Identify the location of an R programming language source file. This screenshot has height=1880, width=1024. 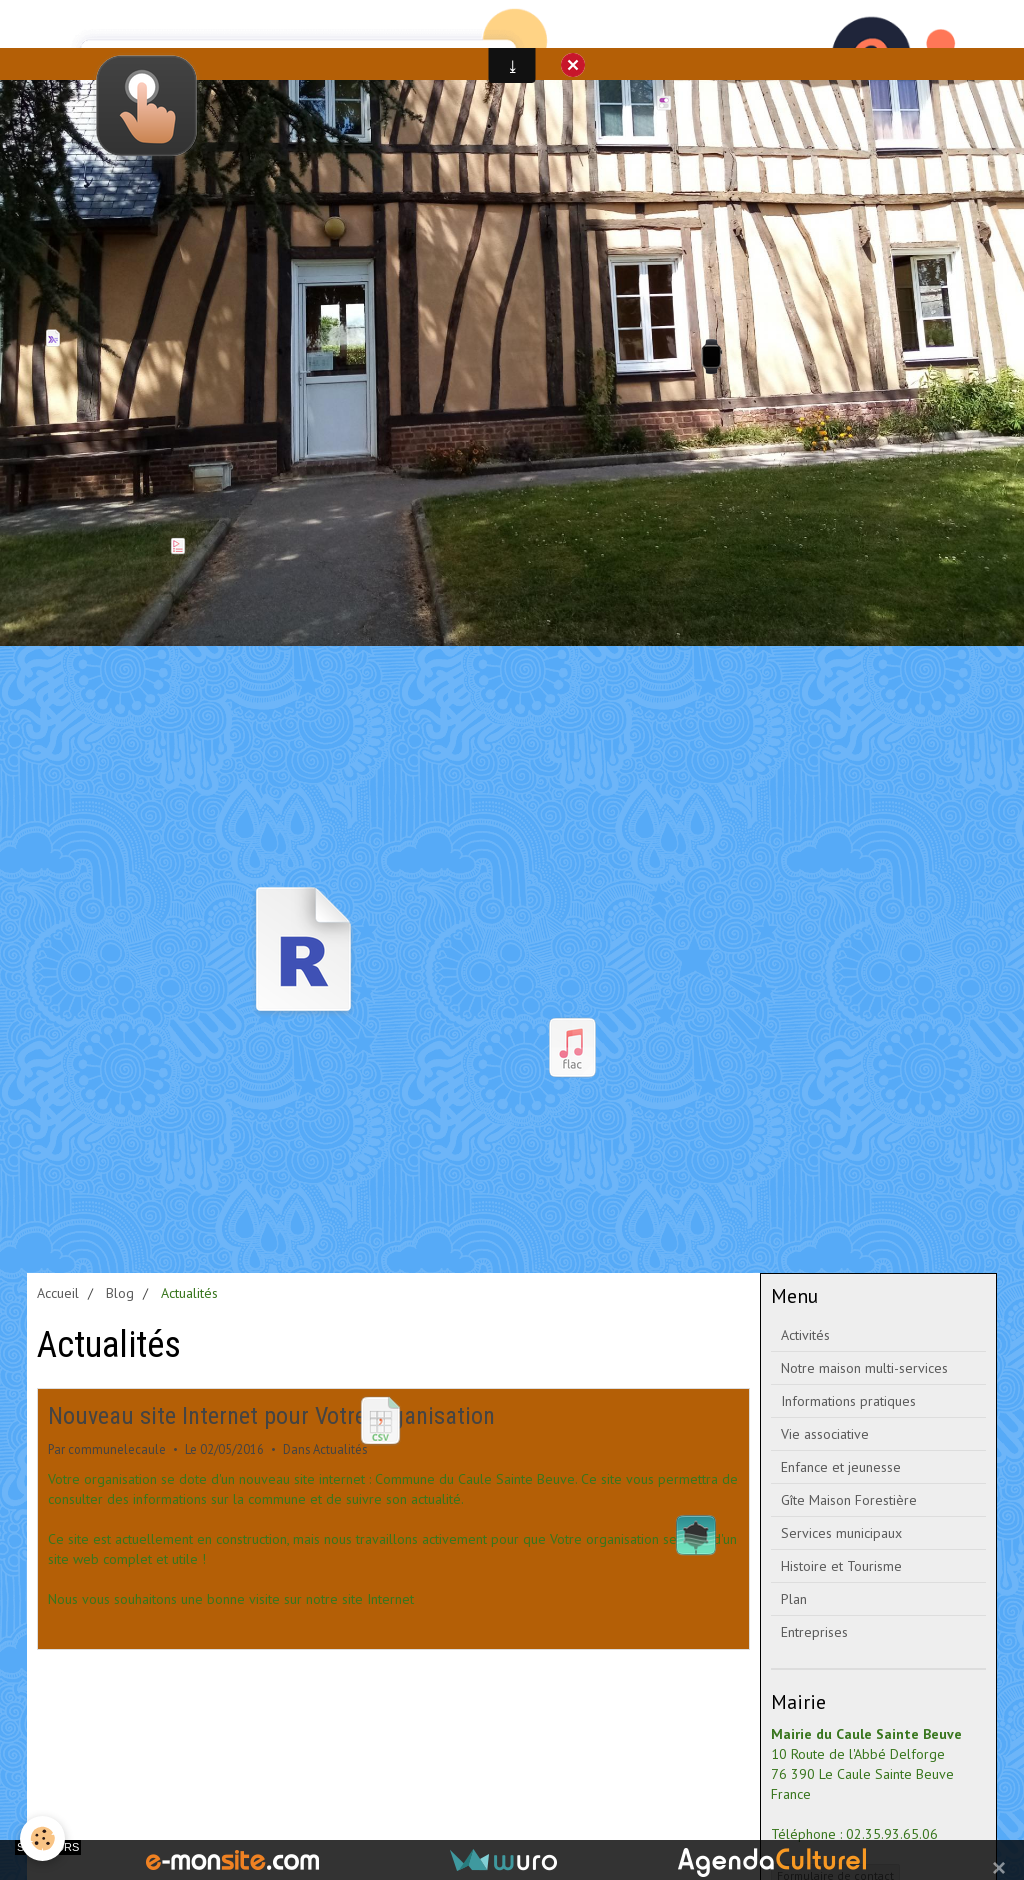
(303, 951).